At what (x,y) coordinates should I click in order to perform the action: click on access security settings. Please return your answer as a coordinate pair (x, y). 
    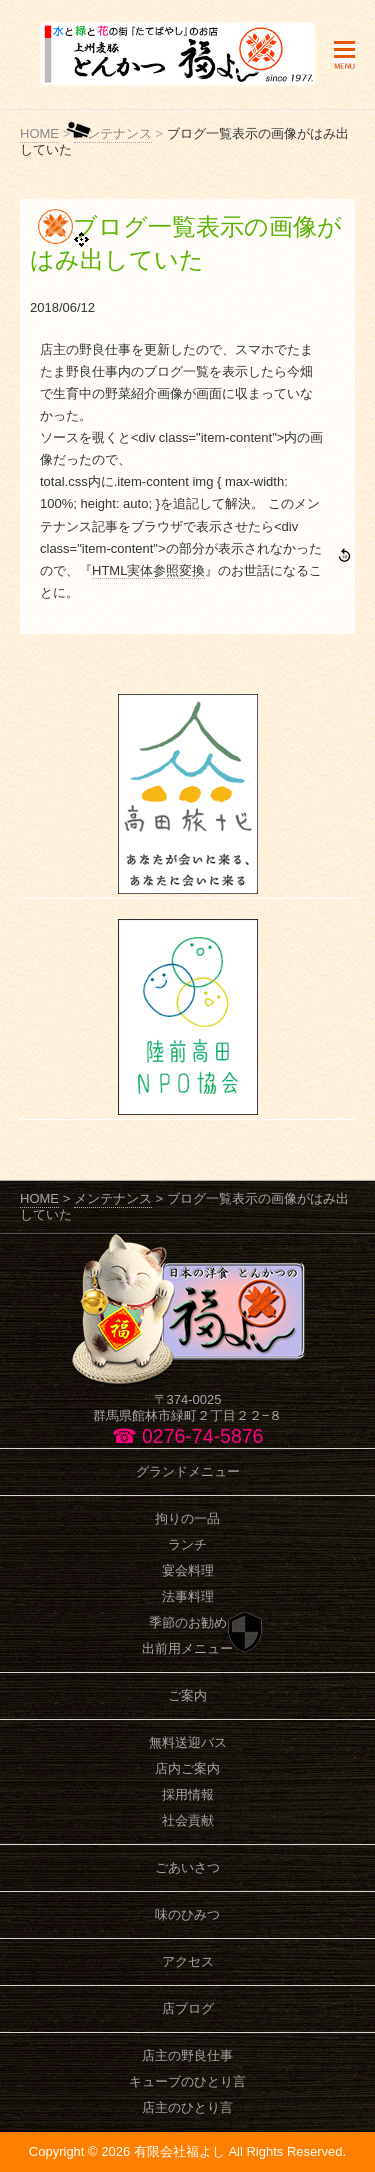
    Looking at the image, I should click on (245, 1632).